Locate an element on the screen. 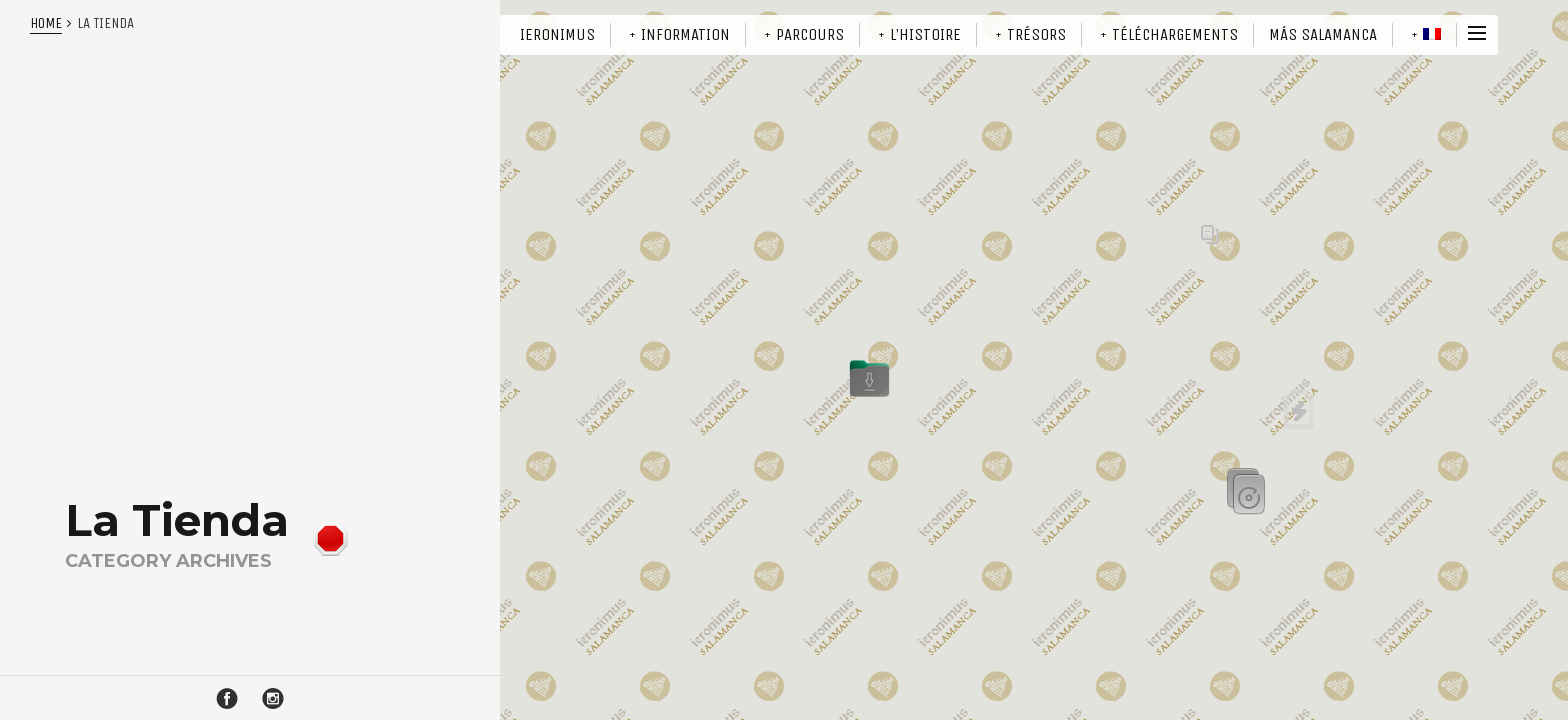 The height and width of the screenshot is (720, 1568). open your downloads folder is located at coordinates (869, 378).